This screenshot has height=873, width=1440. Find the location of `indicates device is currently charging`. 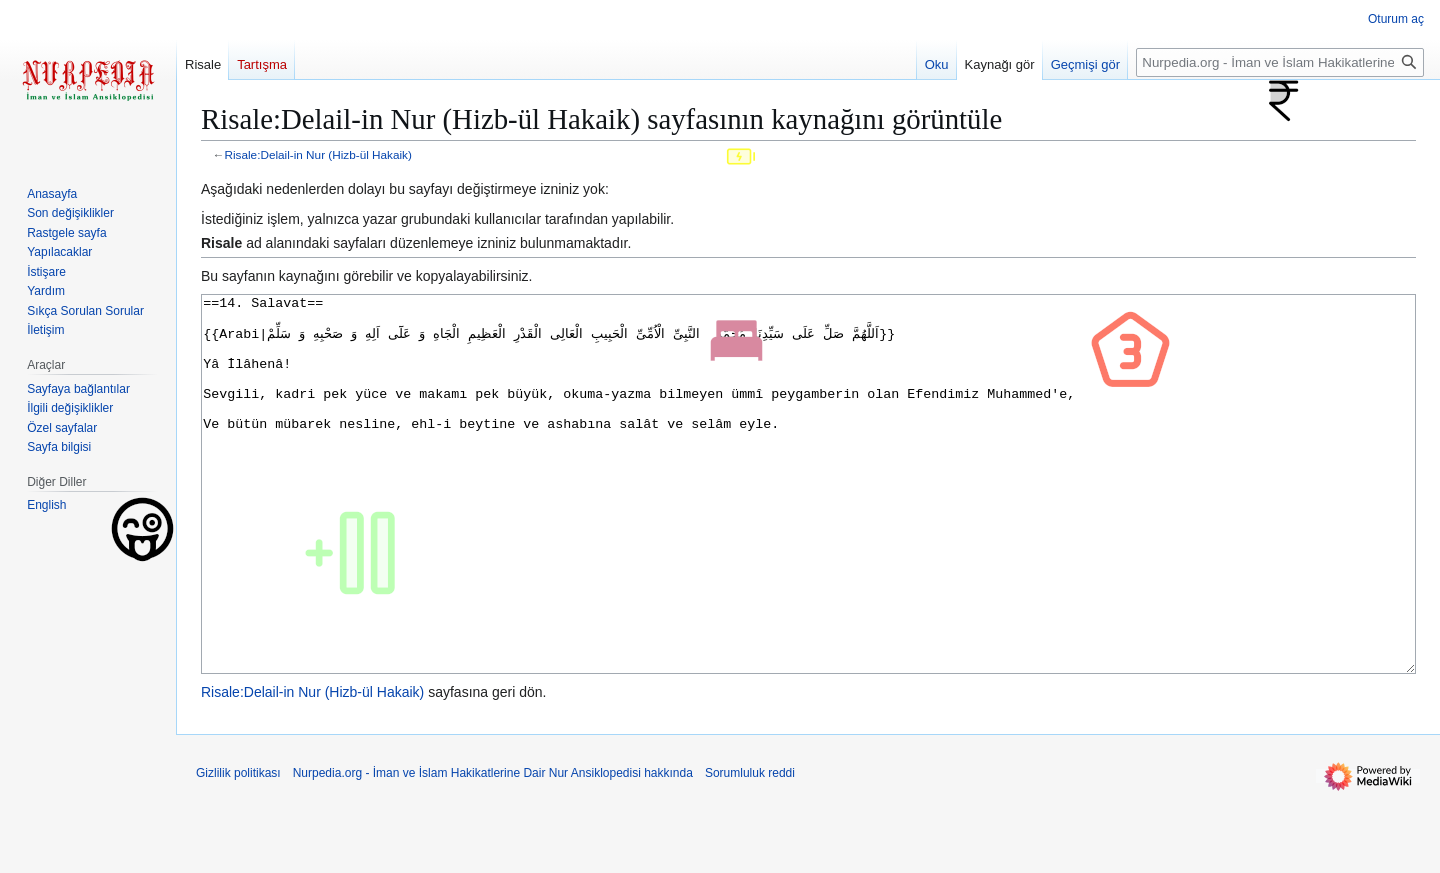

indicates device is currently charging is located at coordinates (740, 156).